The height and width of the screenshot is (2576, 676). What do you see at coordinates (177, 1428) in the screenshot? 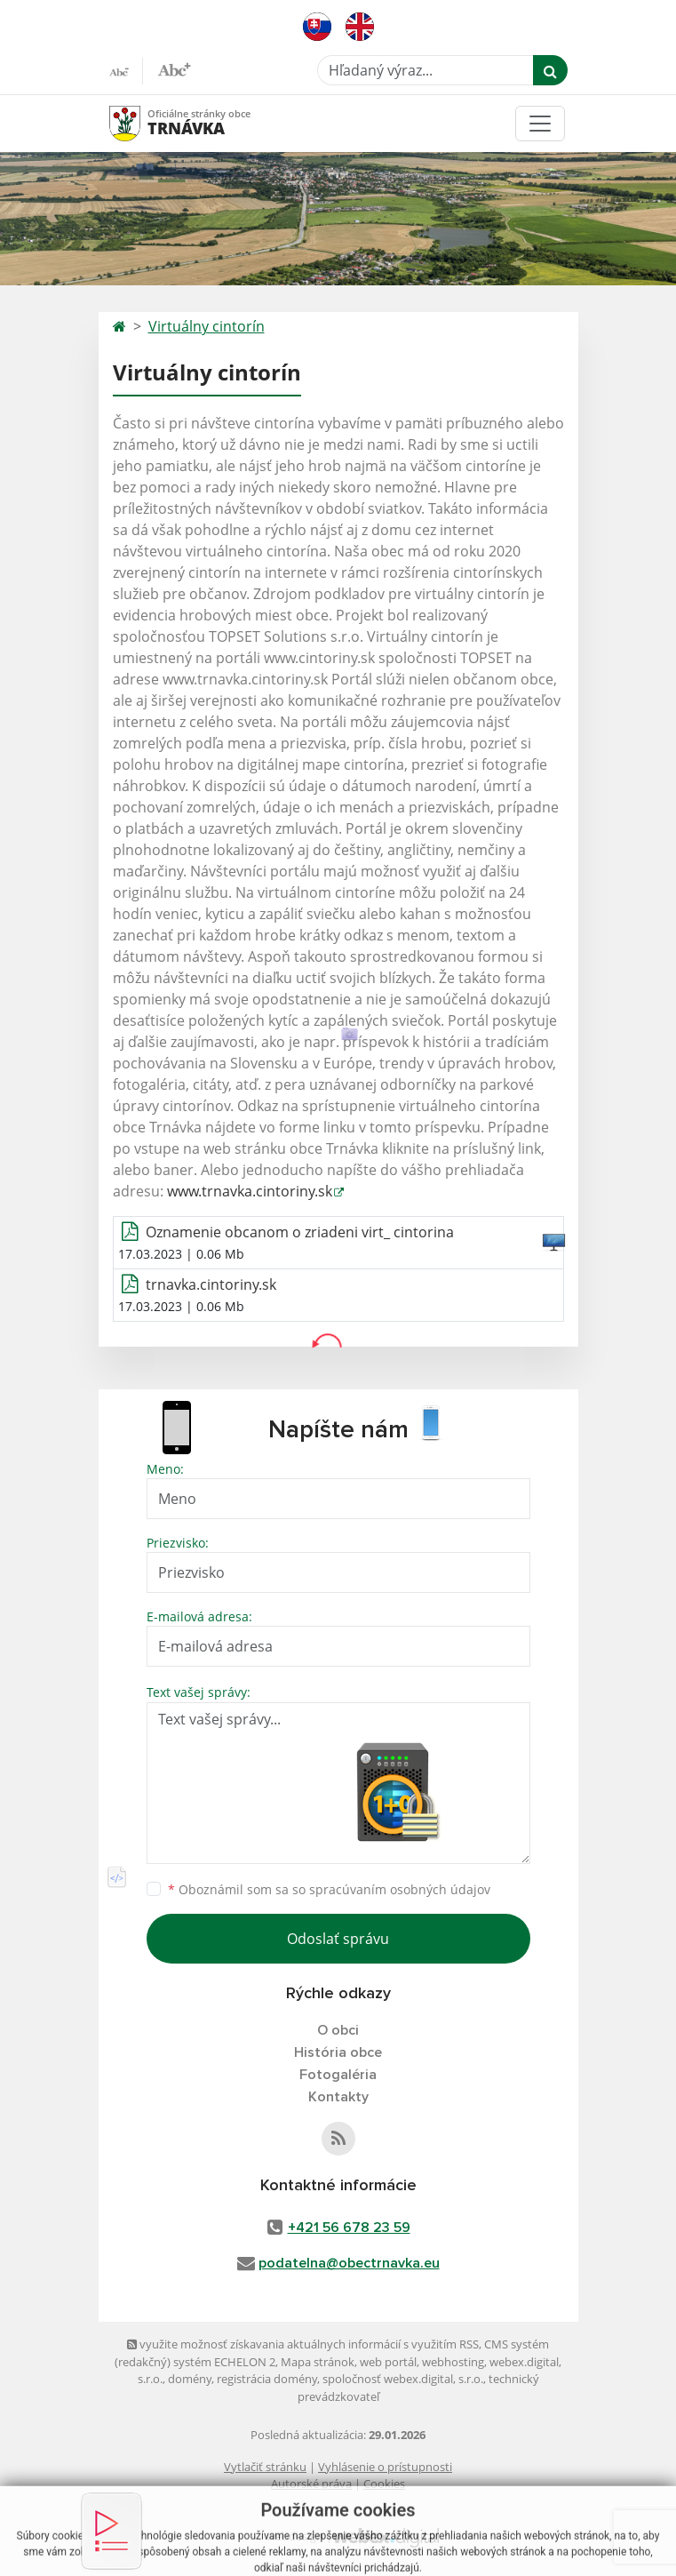
I see `iPod Touch device in sidebar navigation` at bounding box center [177, 1428].